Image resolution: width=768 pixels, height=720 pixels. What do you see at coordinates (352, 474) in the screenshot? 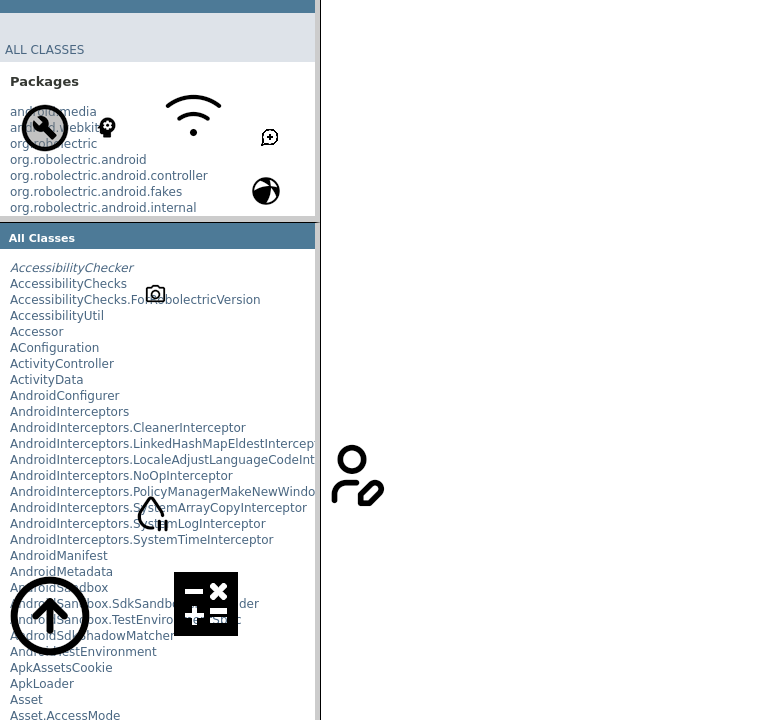
I see `edit your profile information` at bounding box center [352, 474].